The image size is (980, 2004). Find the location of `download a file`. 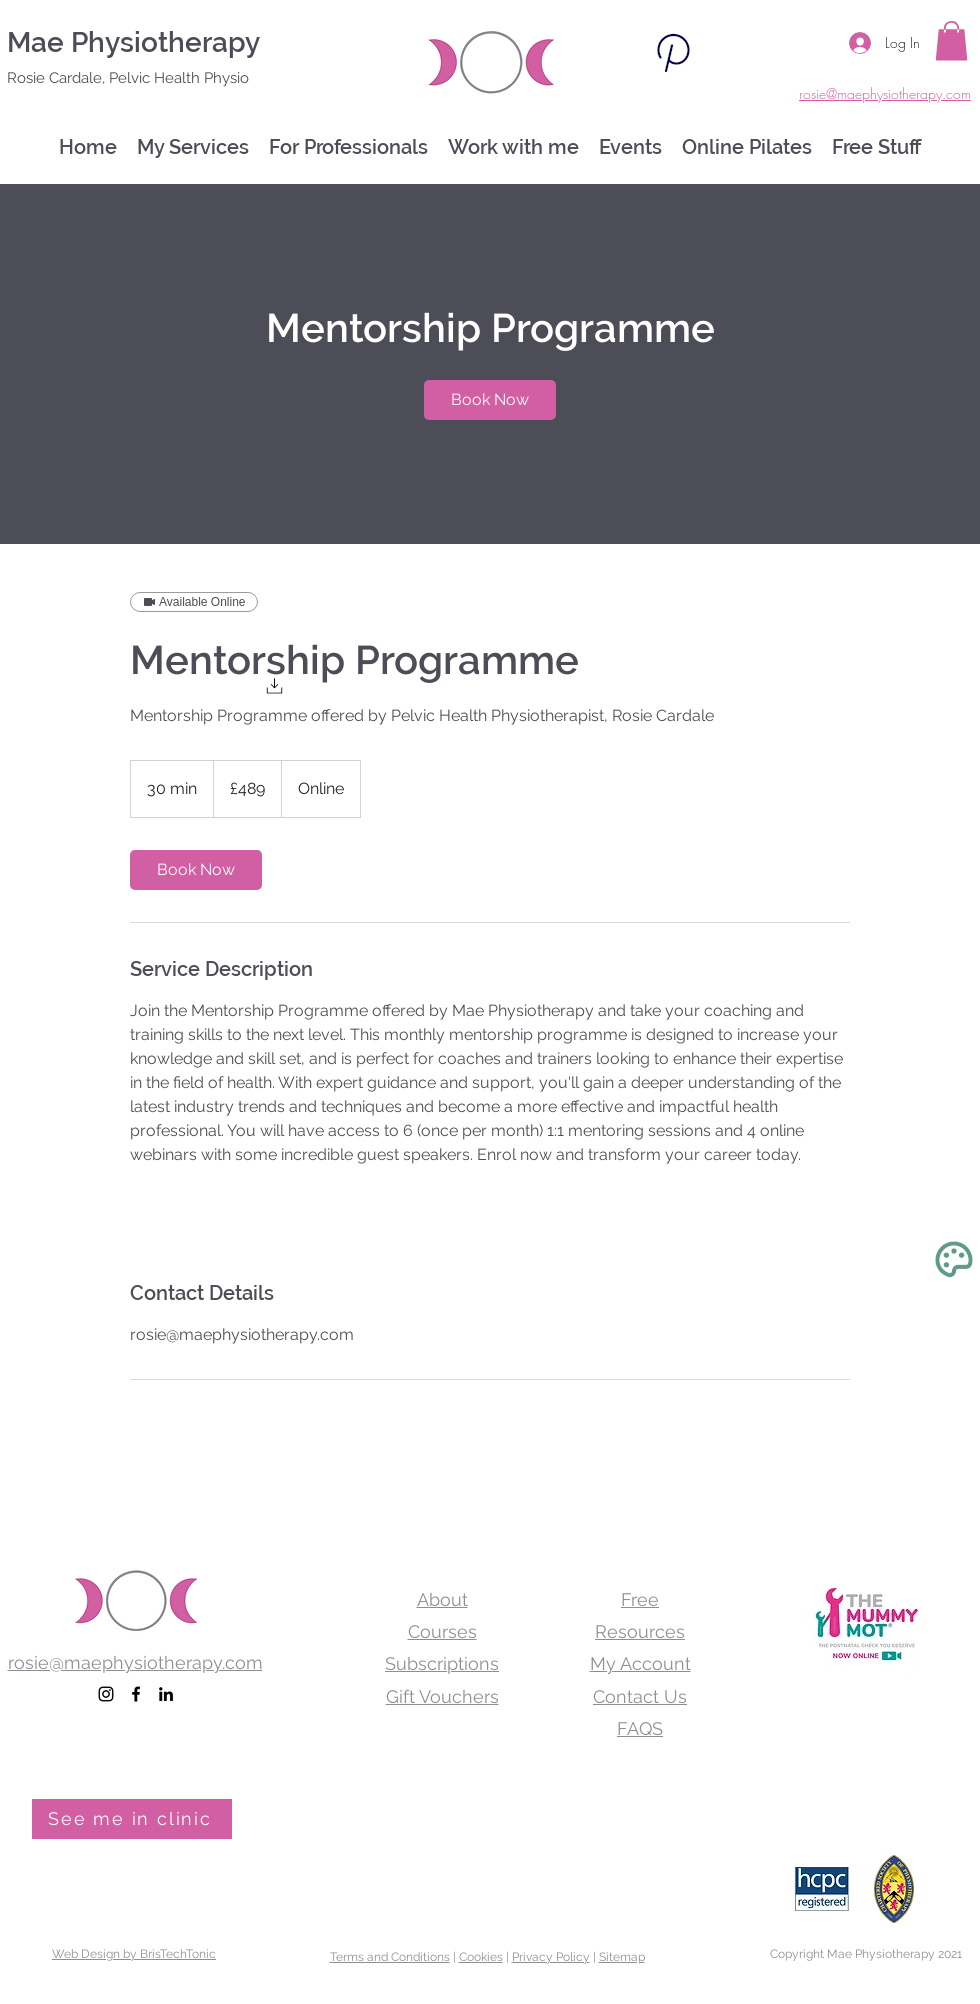

download a file is located at coordinates (274, 686).